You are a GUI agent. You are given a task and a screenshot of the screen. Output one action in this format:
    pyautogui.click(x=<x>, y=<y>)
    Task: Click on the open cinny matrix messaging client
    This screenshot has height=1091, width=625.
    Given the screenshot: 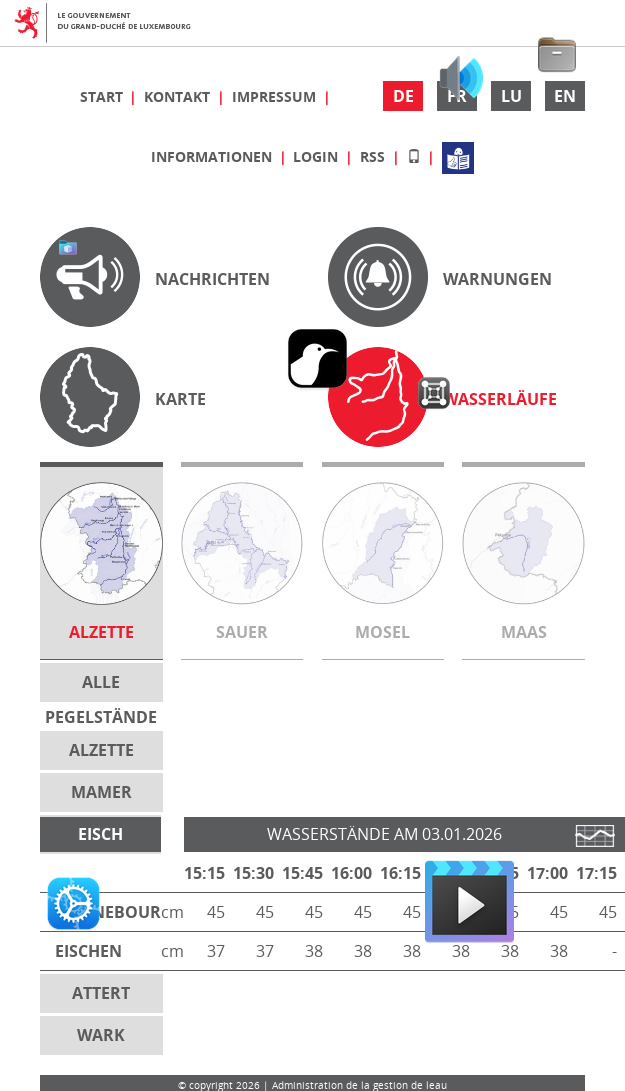 What is the action you would take?
    pyautogui.click(x=317, y=358)
    